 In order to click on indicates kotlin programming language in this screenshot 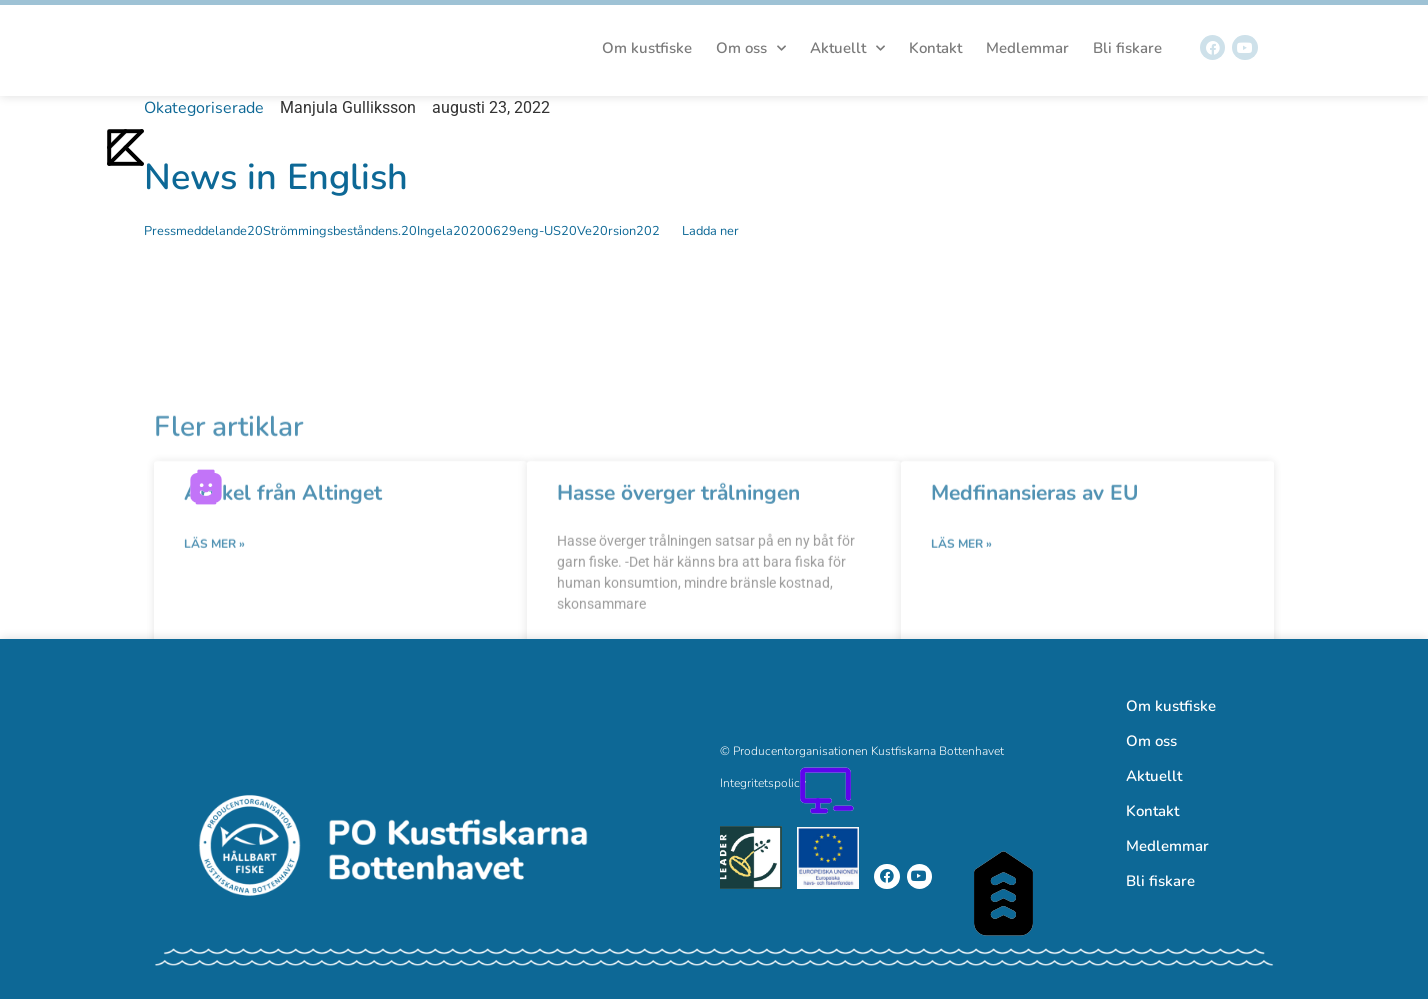, I will do `click(125, 147)`.